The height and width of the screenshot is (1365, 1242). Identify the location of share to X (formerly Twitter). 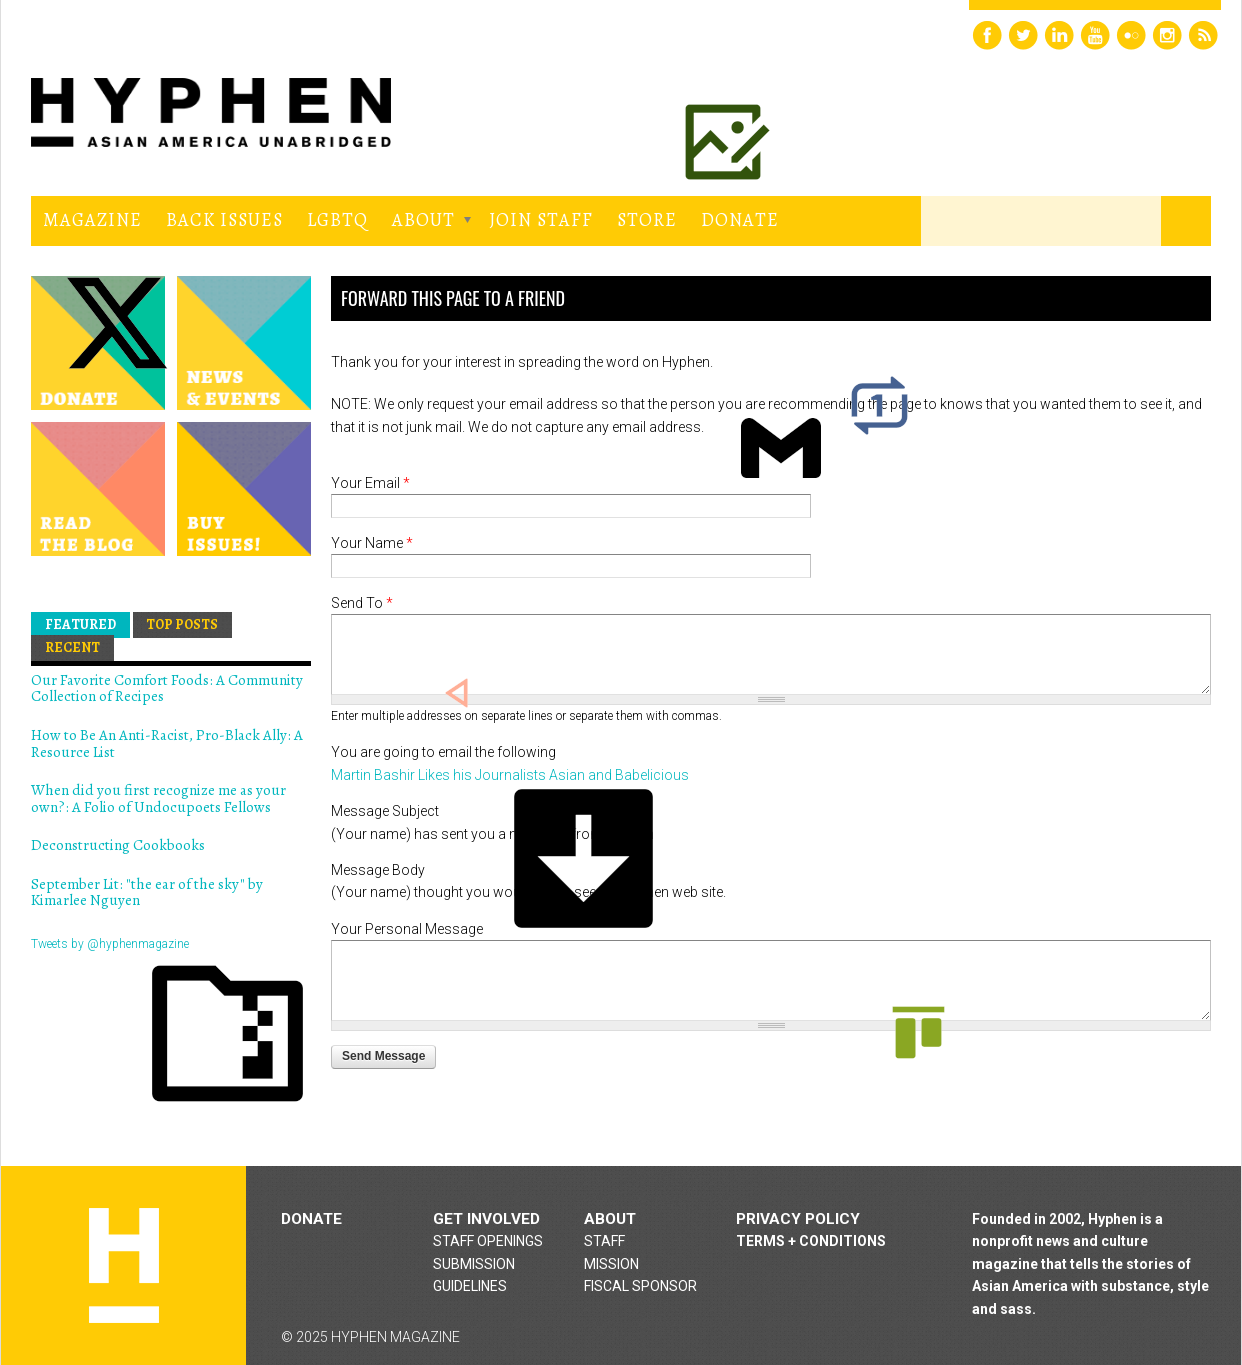
(117, 323).